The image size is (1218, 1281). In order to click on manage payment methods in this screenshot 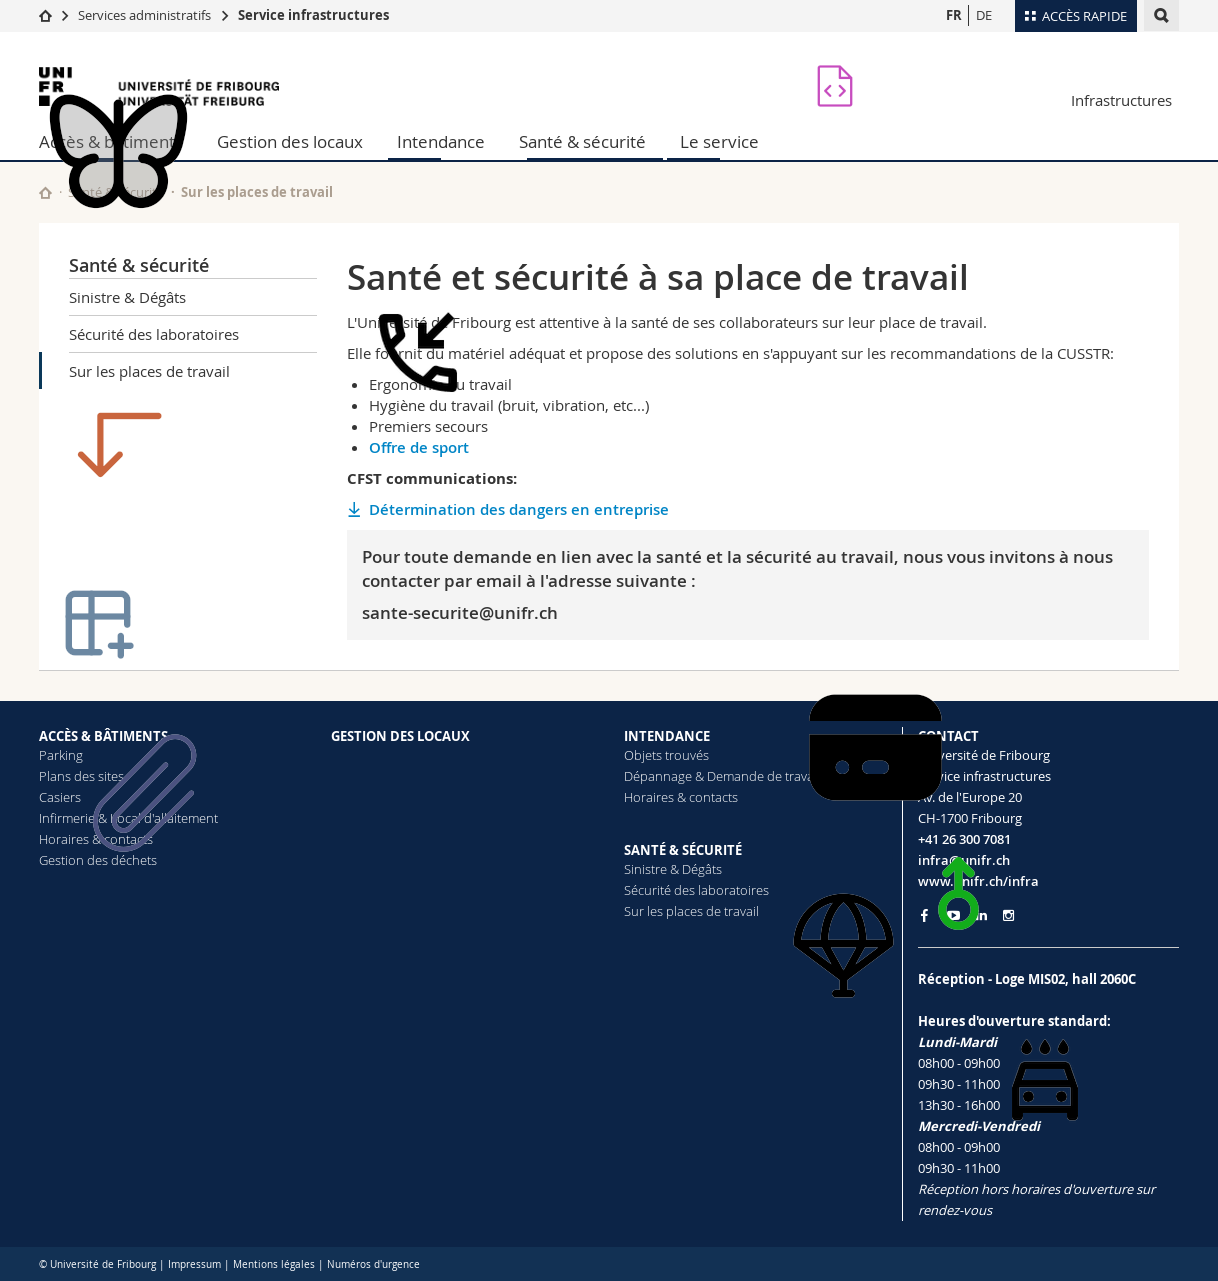, I will do `click(875, 747)`.